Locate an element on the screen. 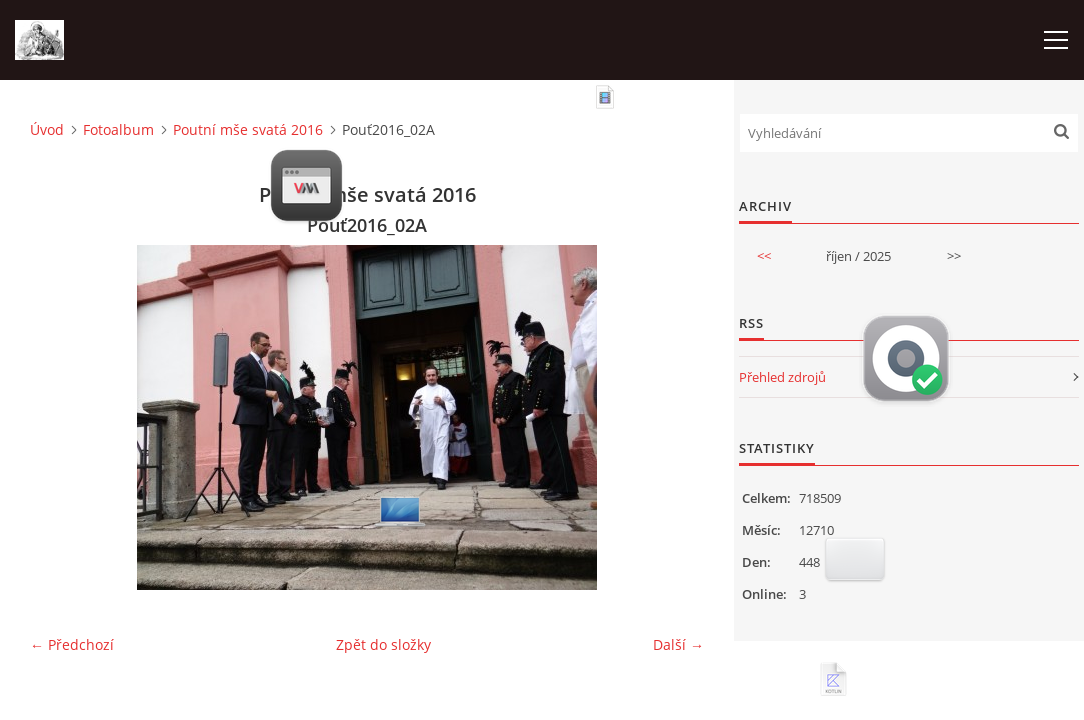 This screenshot has height=720, width=1084. magic trackpad connected via bluetooth is located at coordinates (855, 559).